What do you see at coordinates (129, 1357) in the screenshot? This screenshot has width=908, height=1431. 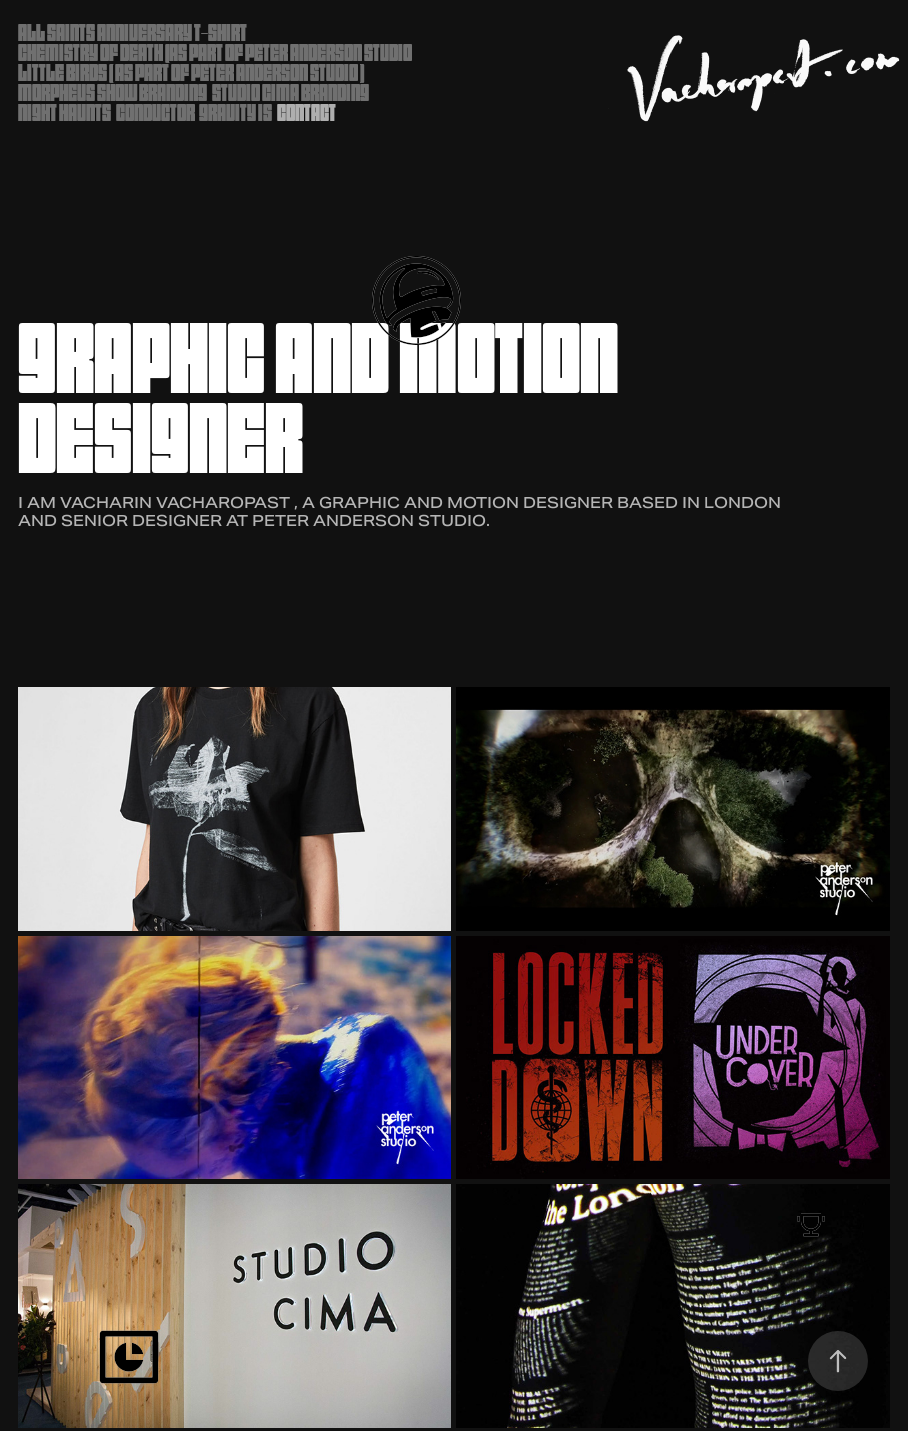 I see `view business analytics dashboard` at bounding box center [129, 1357].